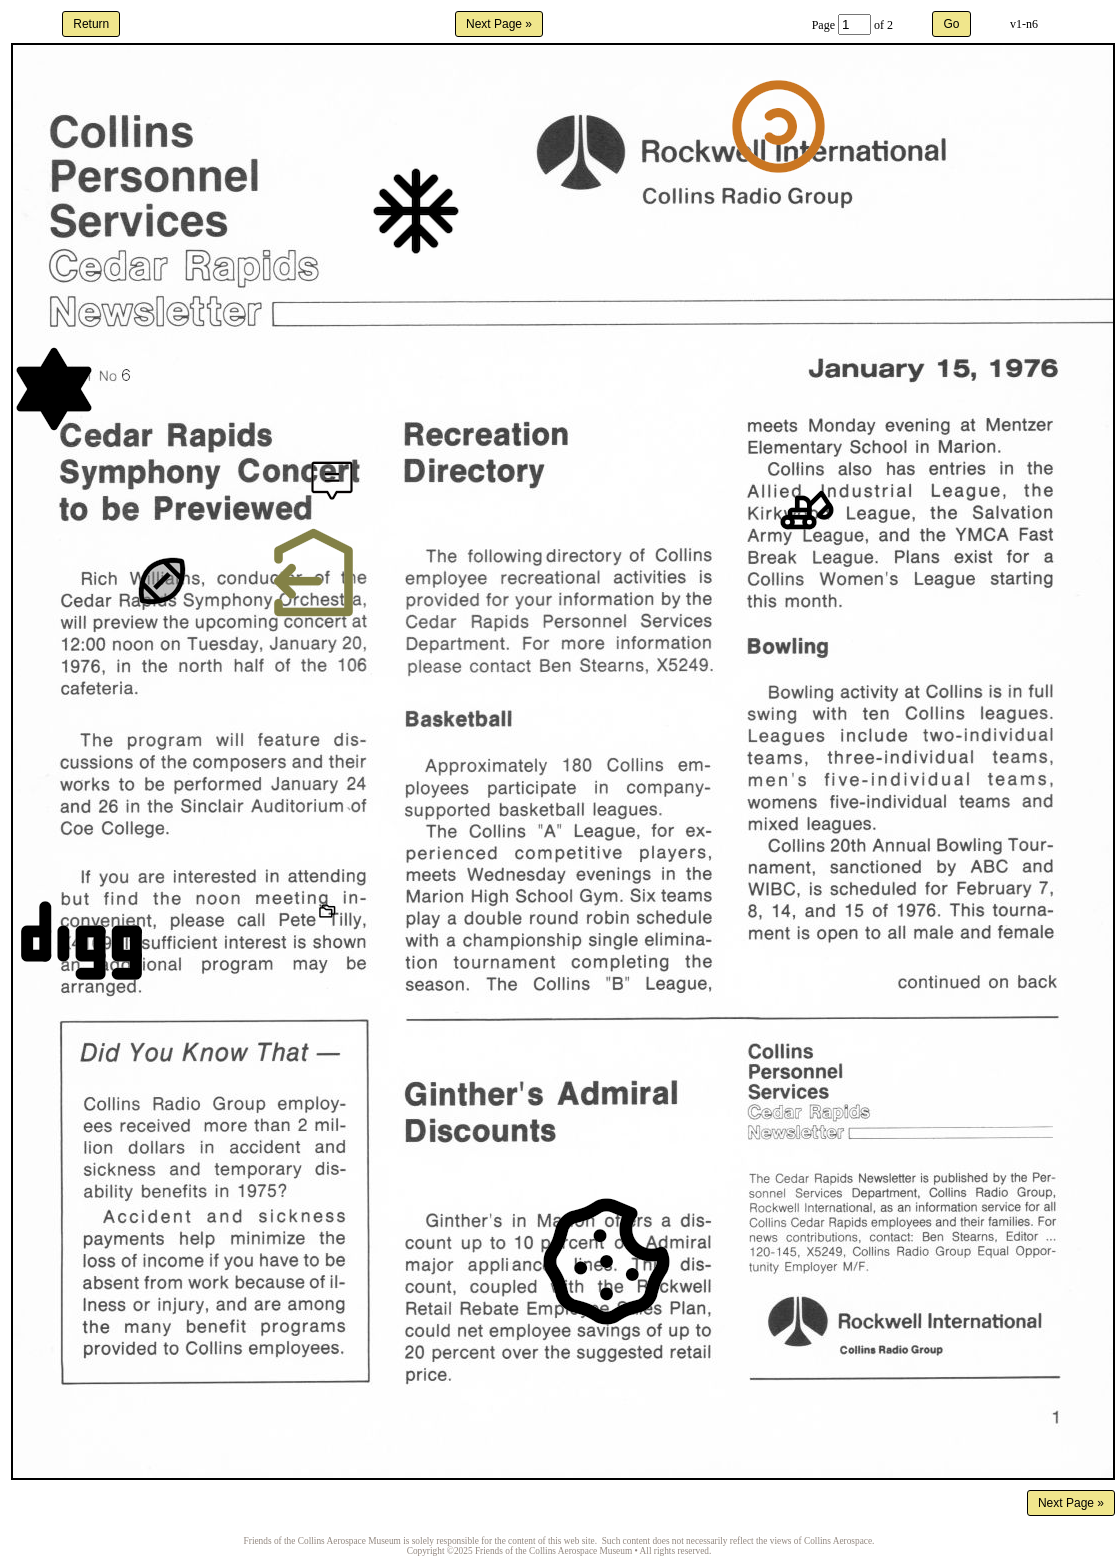 The width and height of the screenshot is (1118, 1566). I want to click on access football or sports content, so click(162, 581).